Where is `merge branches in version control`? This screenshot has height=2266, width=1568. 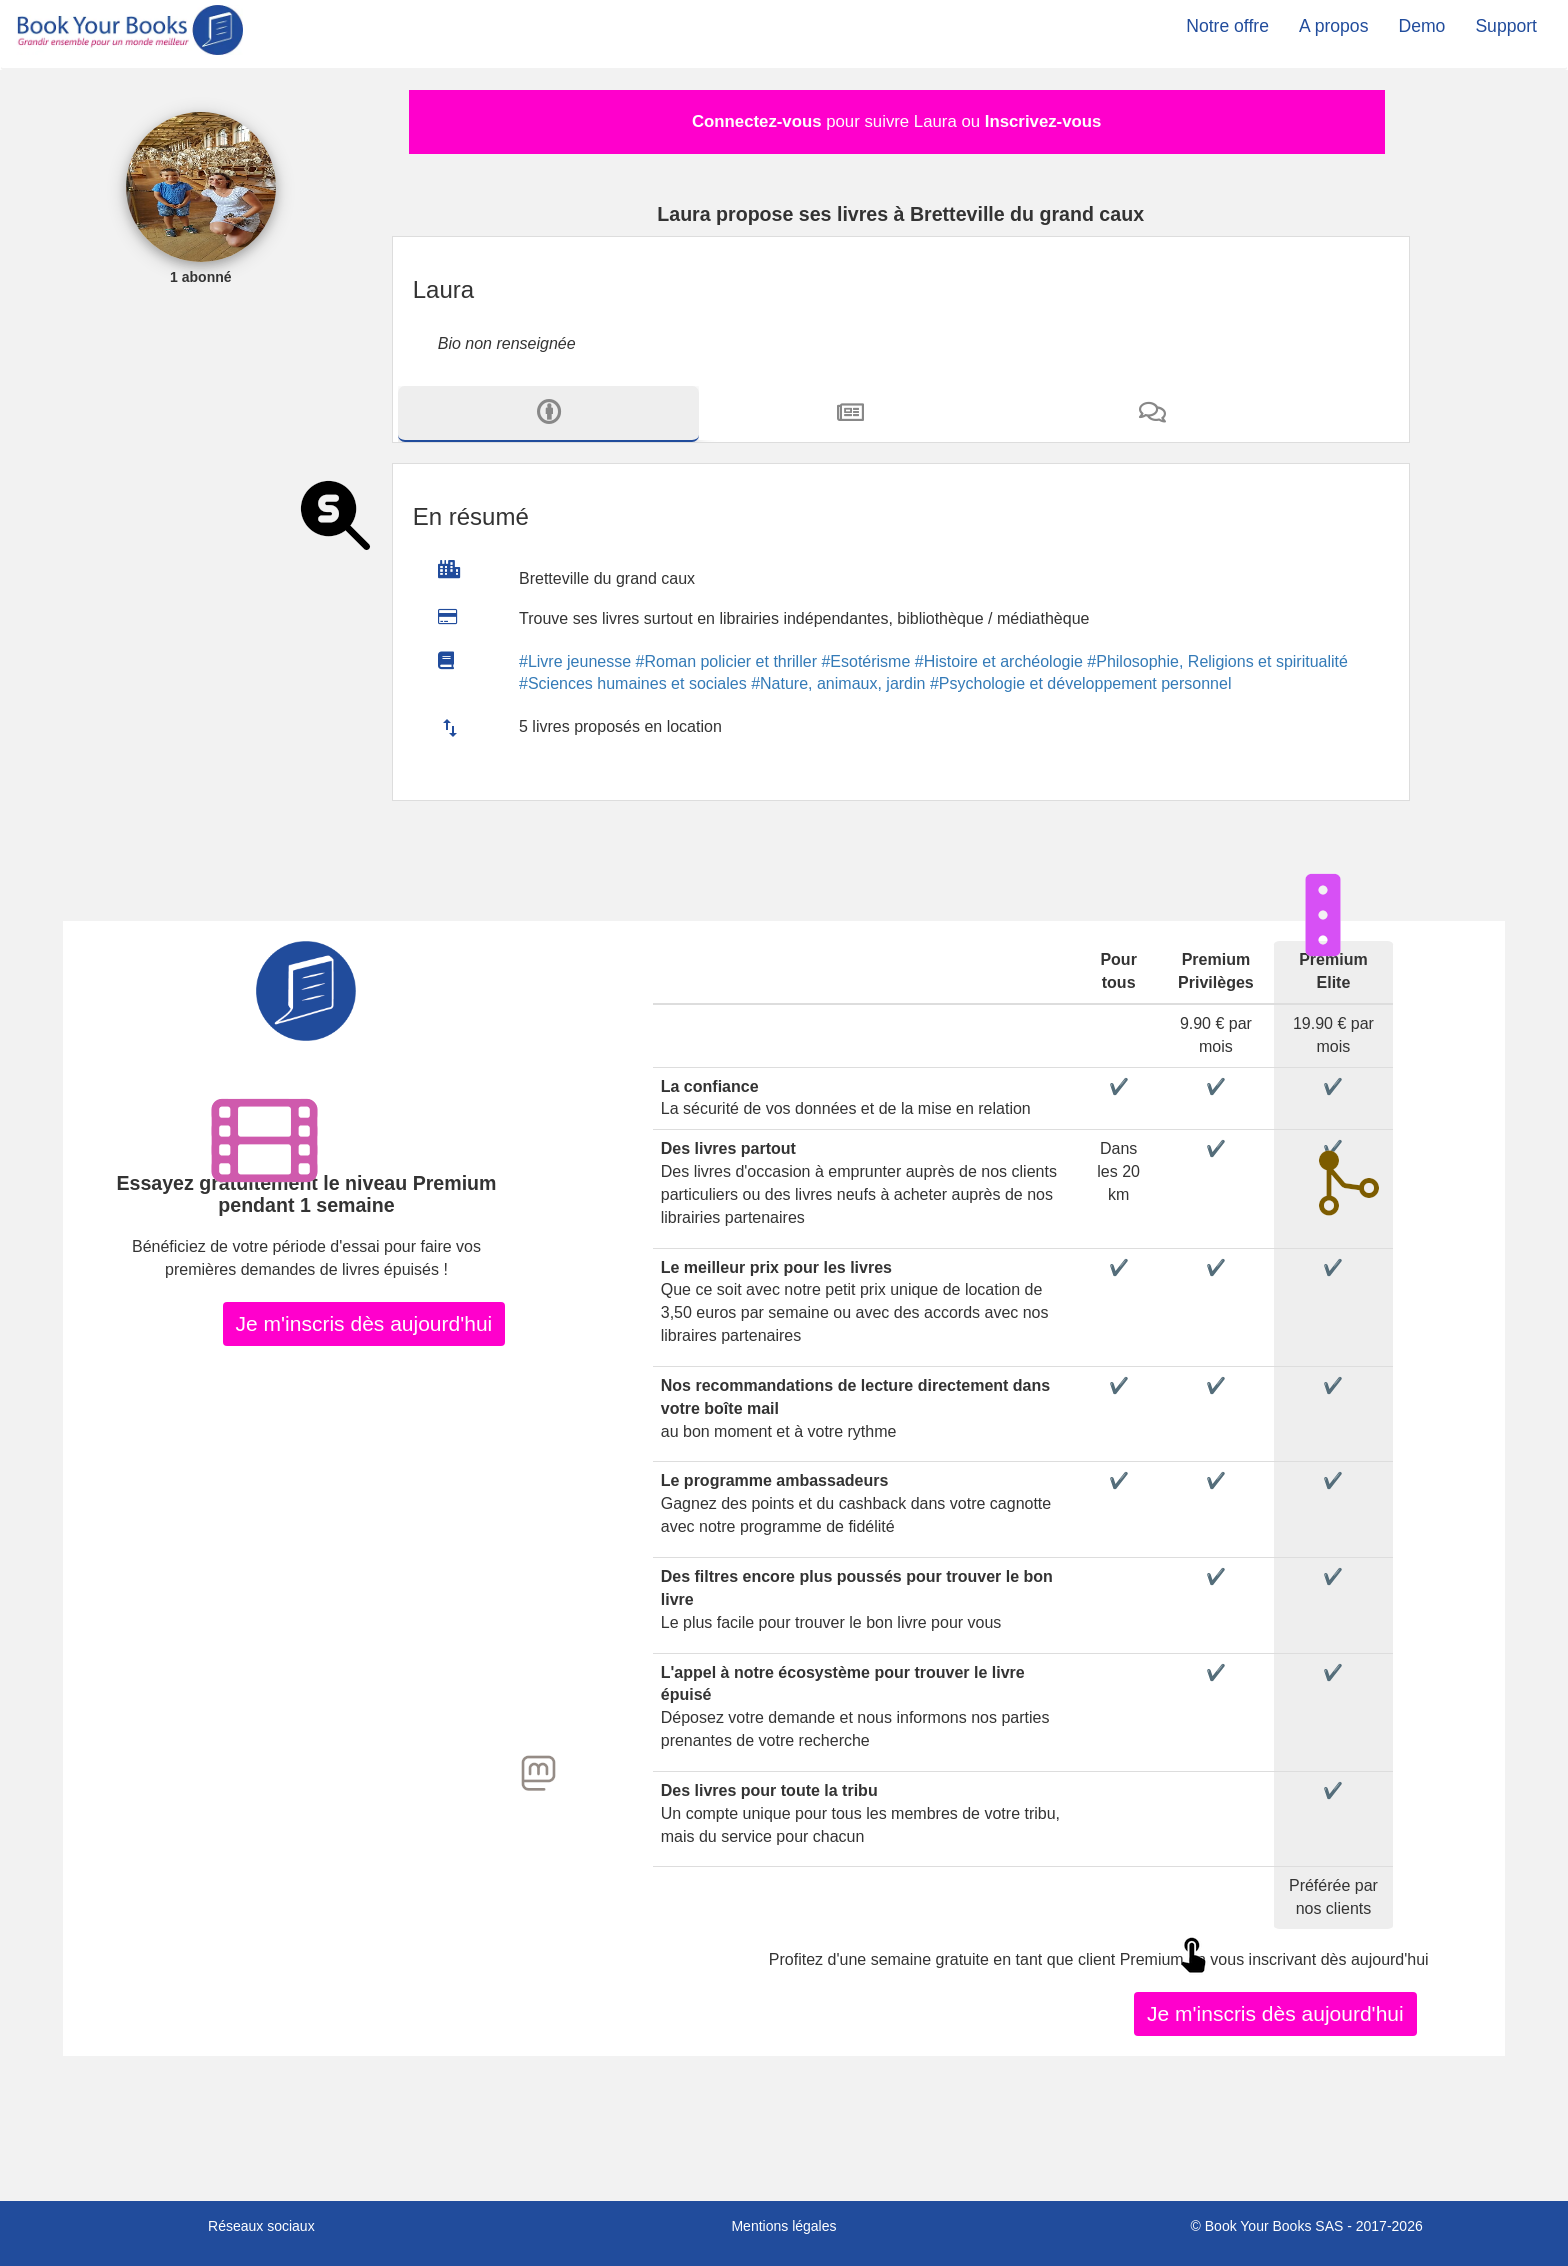
merge branches in version control is located at coordinates (1344, 1183).